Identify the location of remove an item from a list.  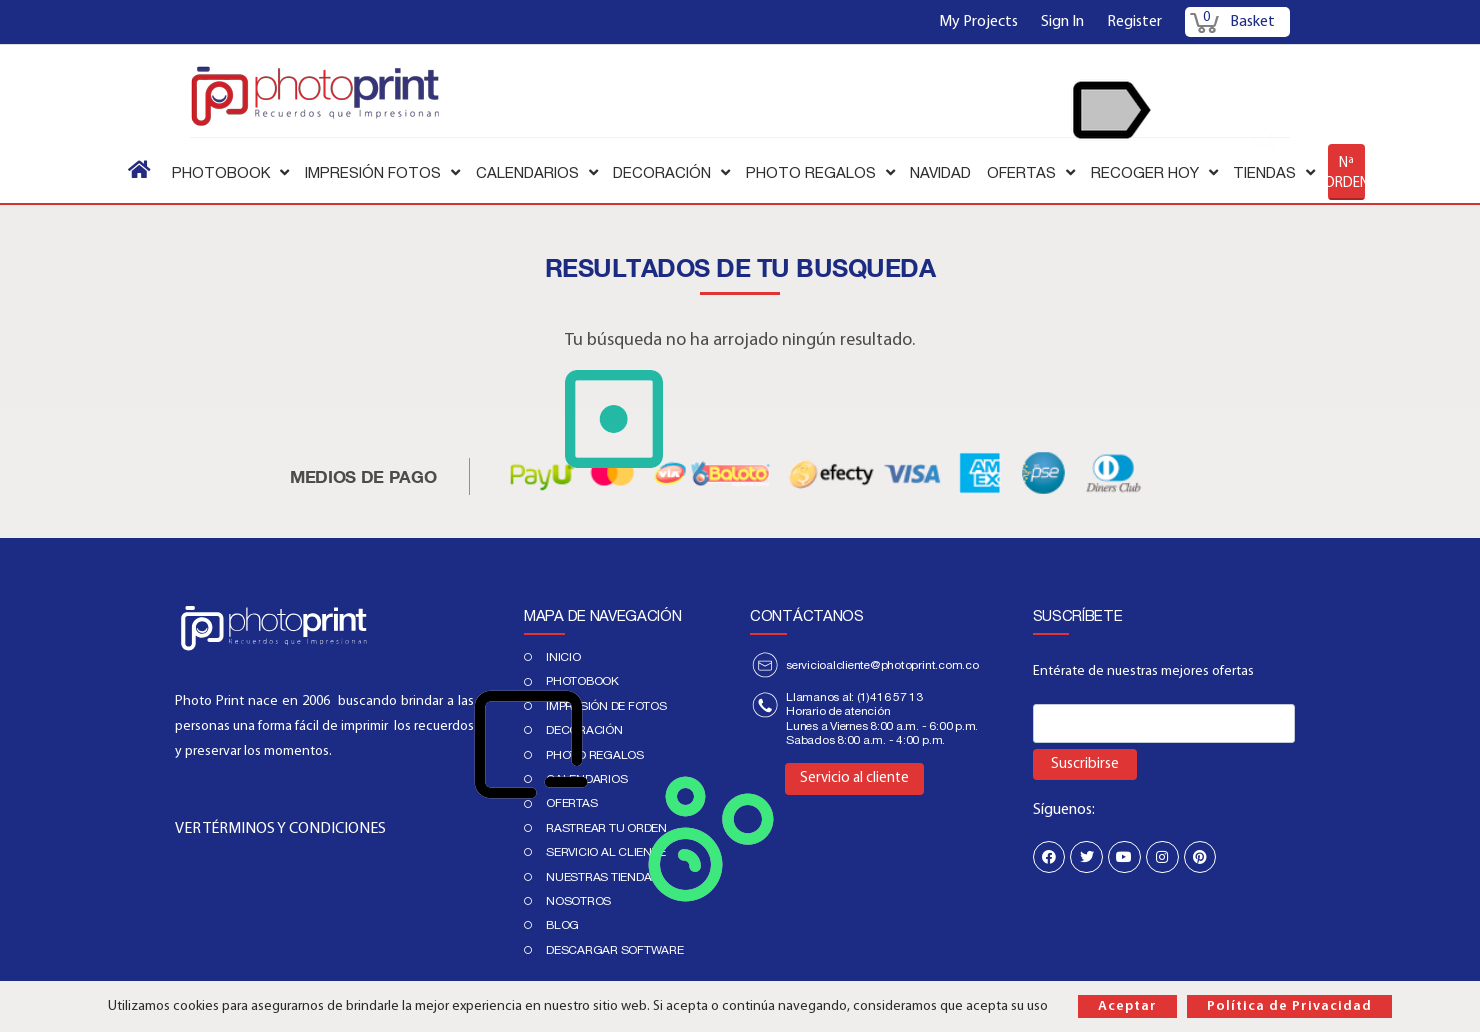
(528, 744).